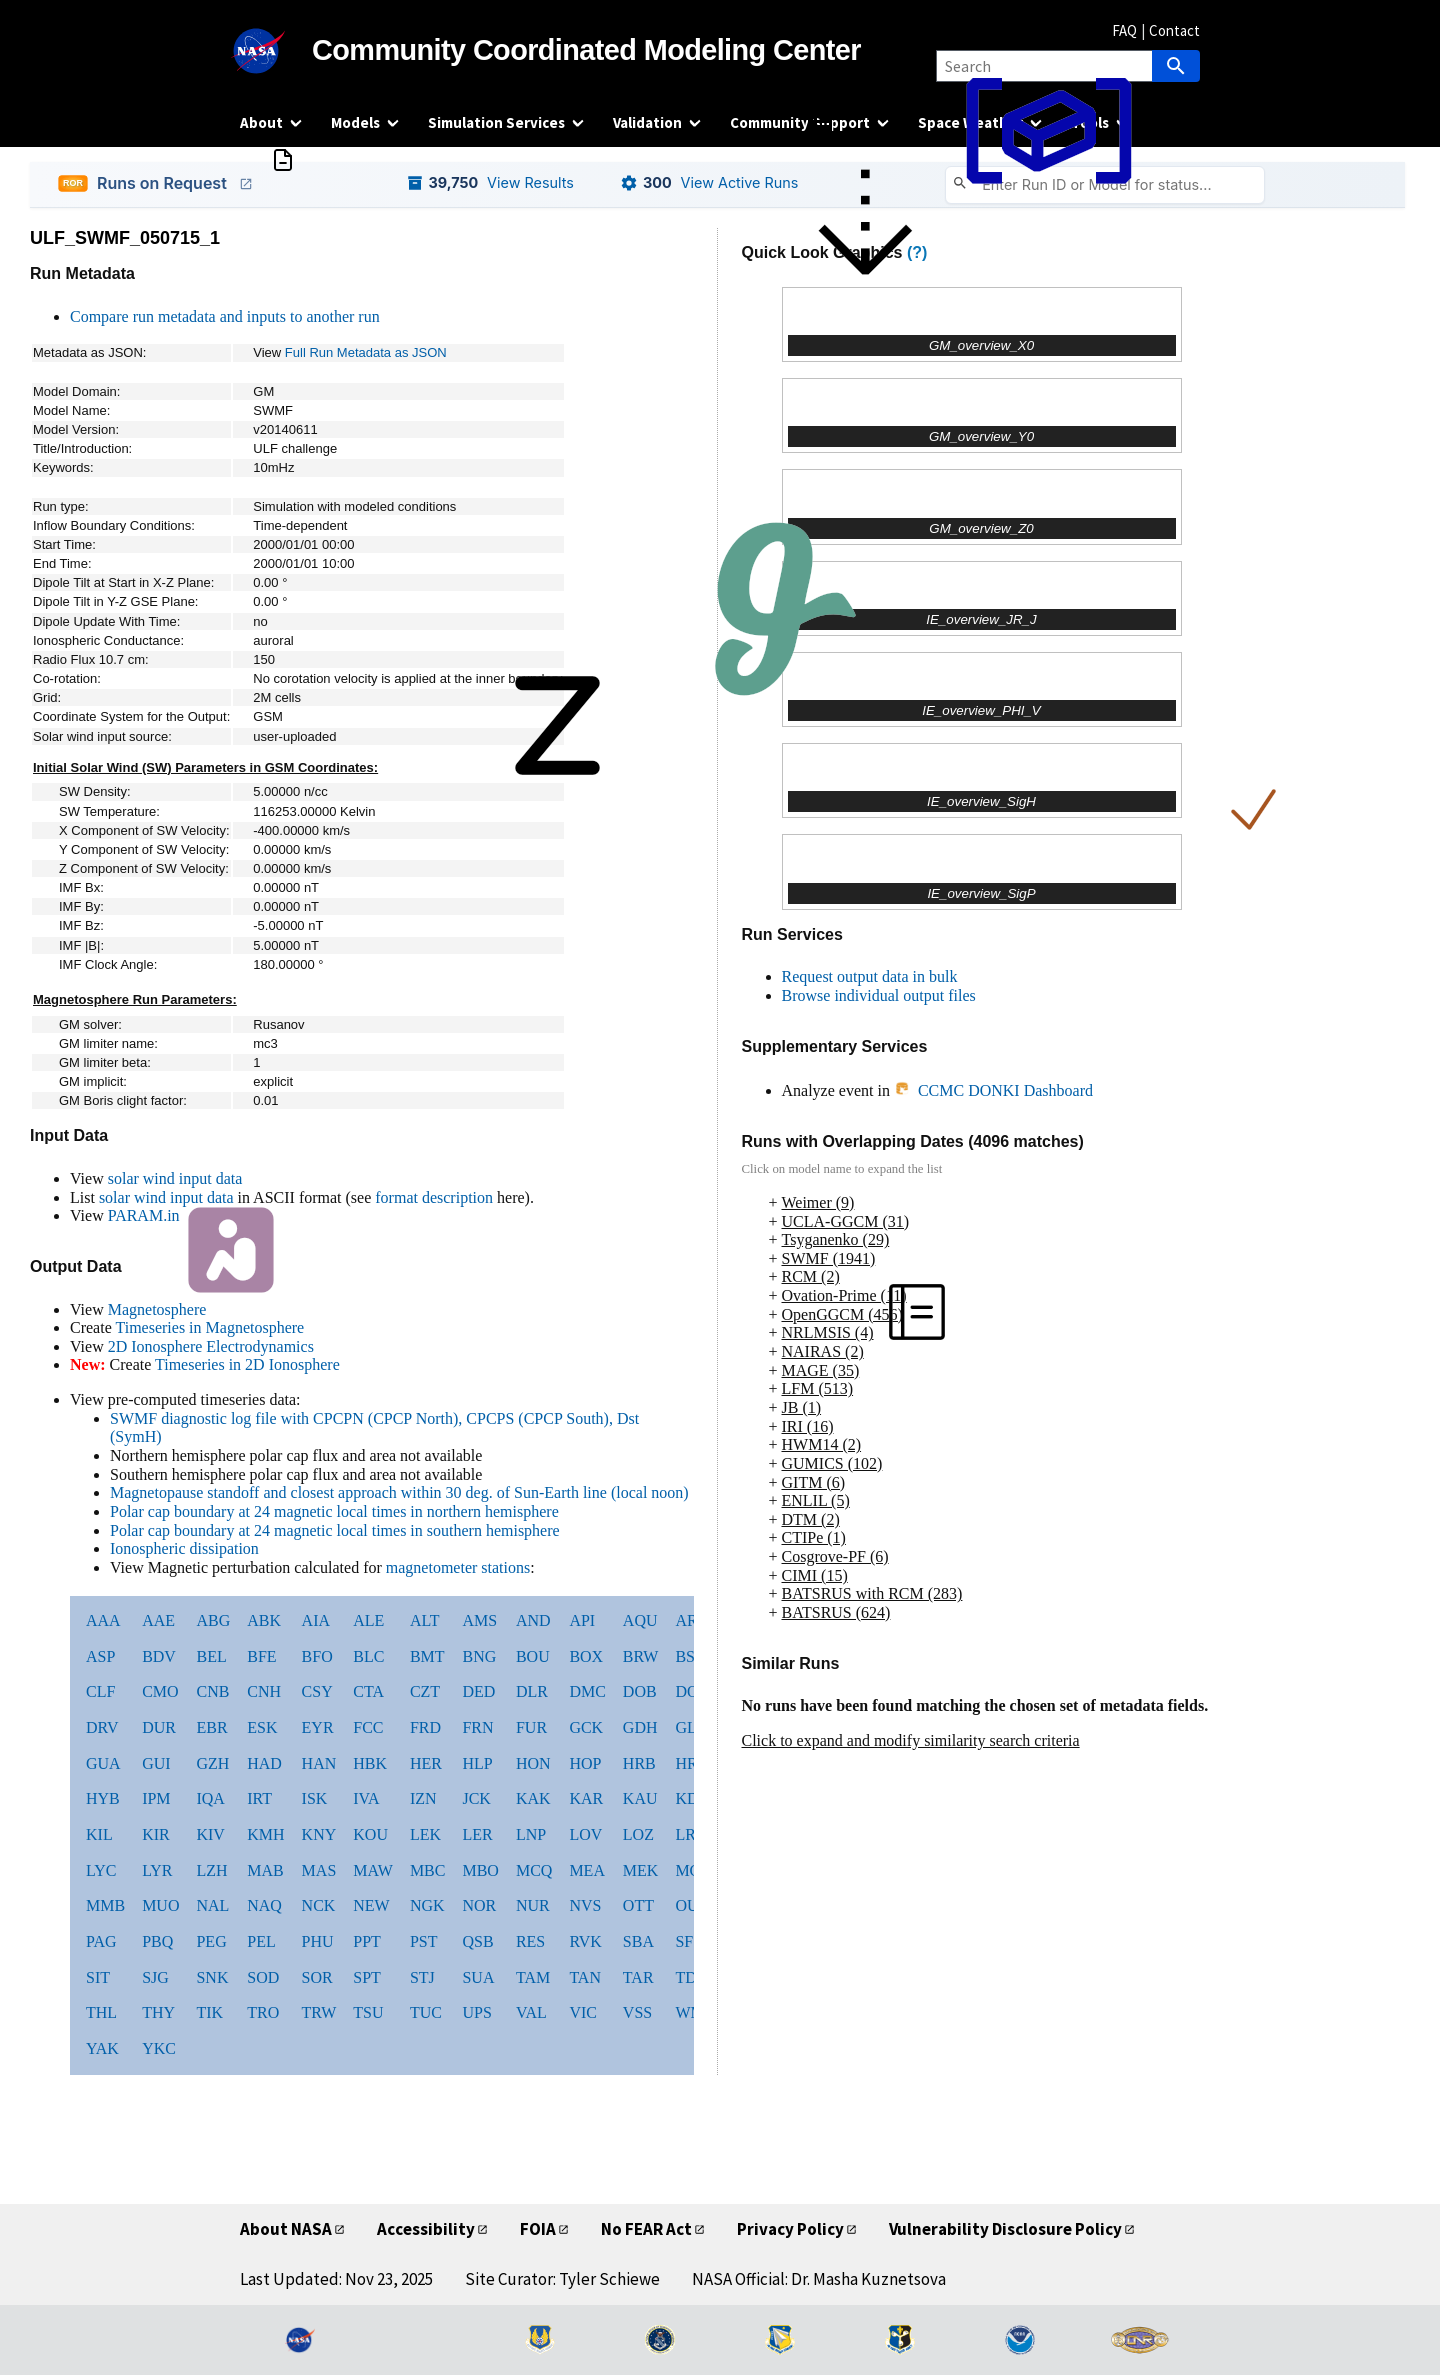  What do you see at coordinates (780, 609) in the screenshot?
I see `glide app logo` at bounding box center [780, 609].